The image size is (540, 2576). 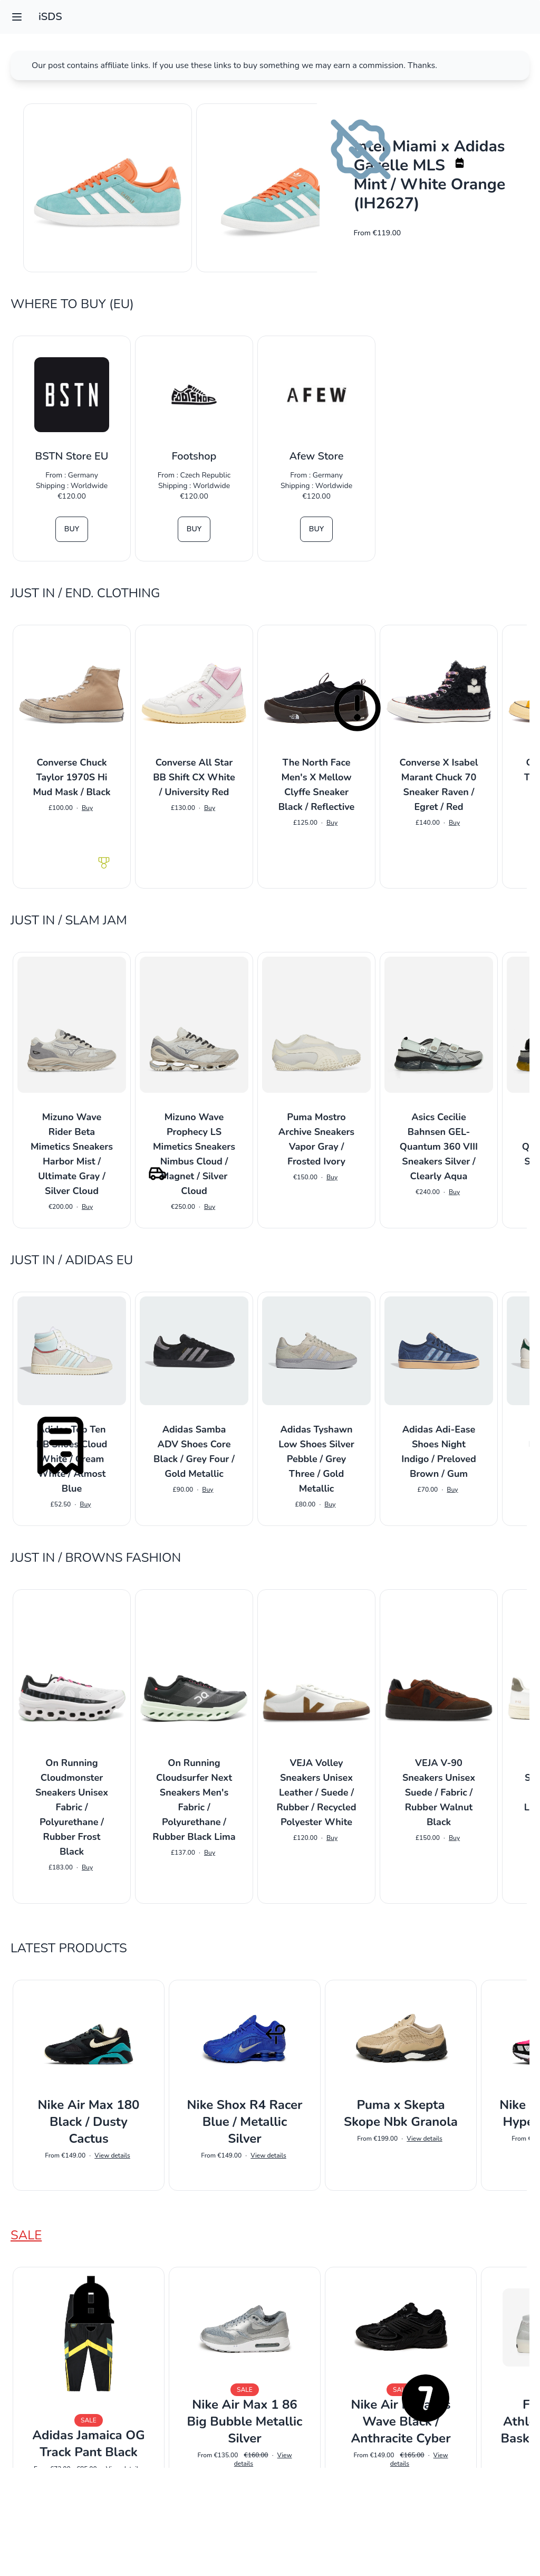 What do you see at coordinates (104, 862) in the screenshot?
I see `view achievements or awards` at bounding box center [104, 862].